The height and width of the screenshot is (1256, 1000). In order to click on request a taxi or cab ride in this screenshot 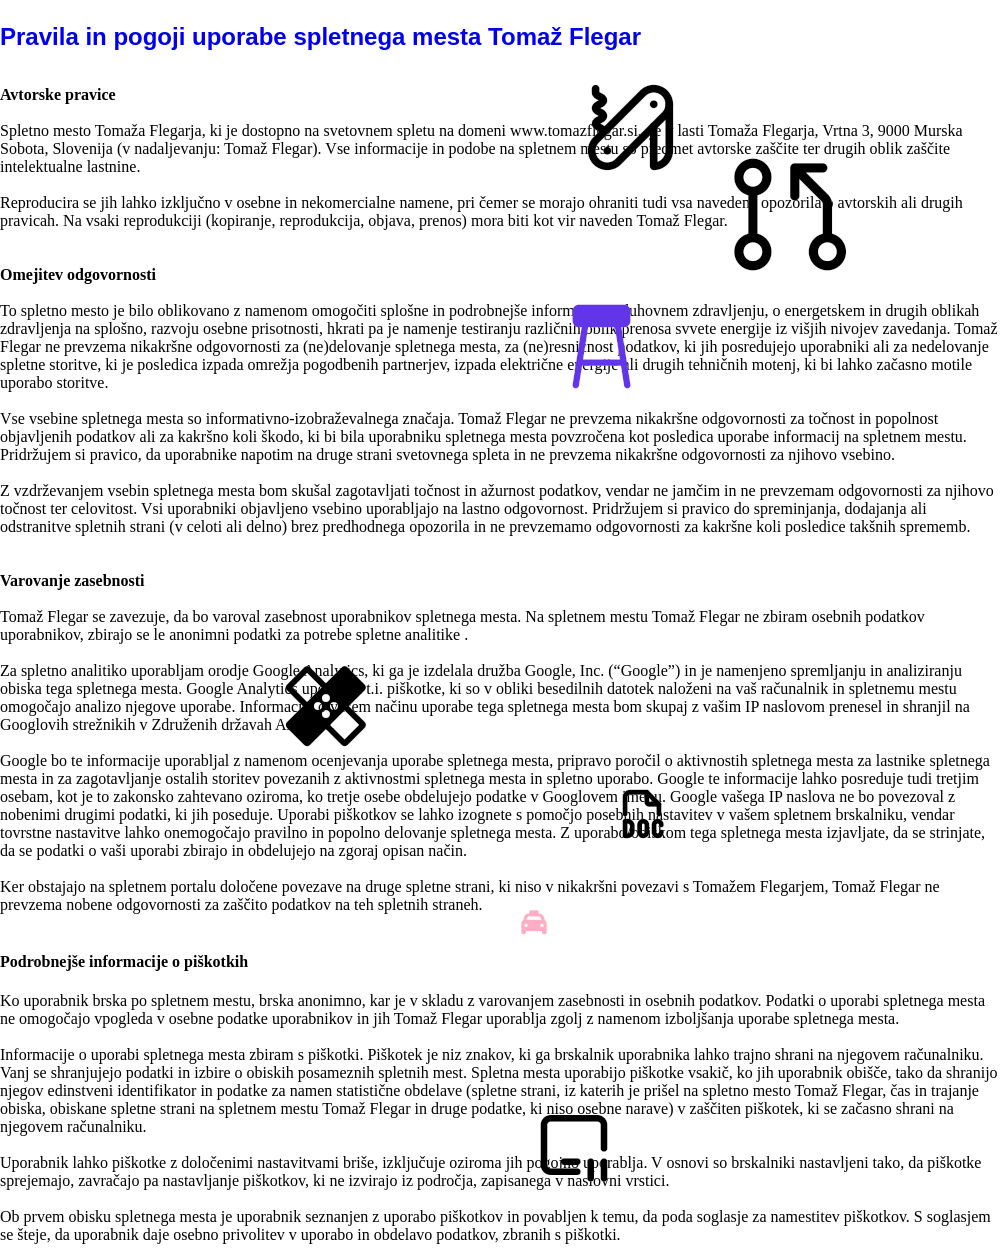, I will do `click(534, 923)`.